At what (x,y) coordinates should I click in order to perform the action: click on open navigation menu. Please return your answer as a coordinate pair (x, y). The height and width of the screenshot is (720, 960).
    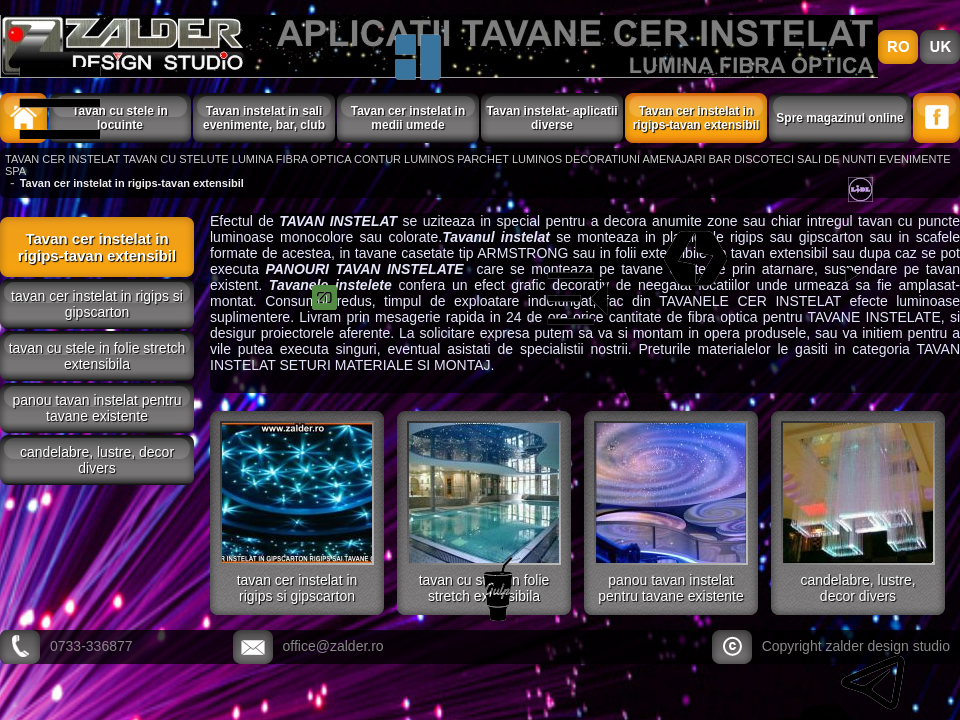
    Looking at the image, I should click on (60, 103).